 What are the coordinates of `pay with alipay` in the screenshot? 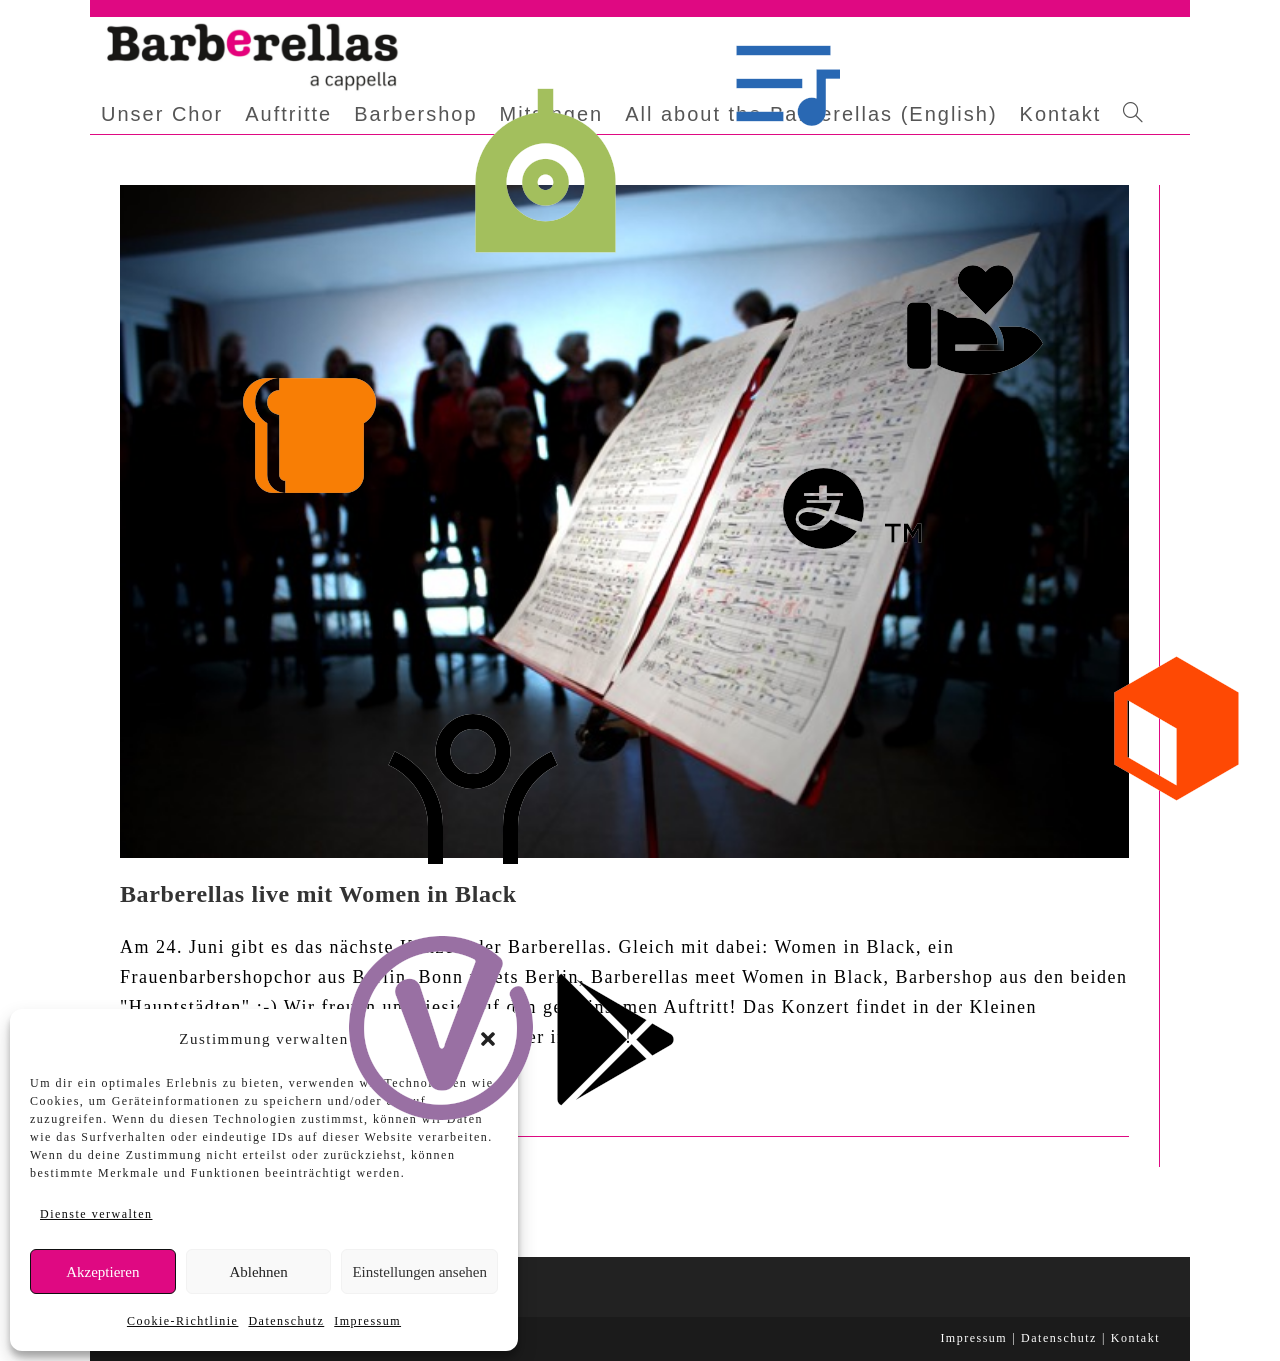 It's located at (823, 508).